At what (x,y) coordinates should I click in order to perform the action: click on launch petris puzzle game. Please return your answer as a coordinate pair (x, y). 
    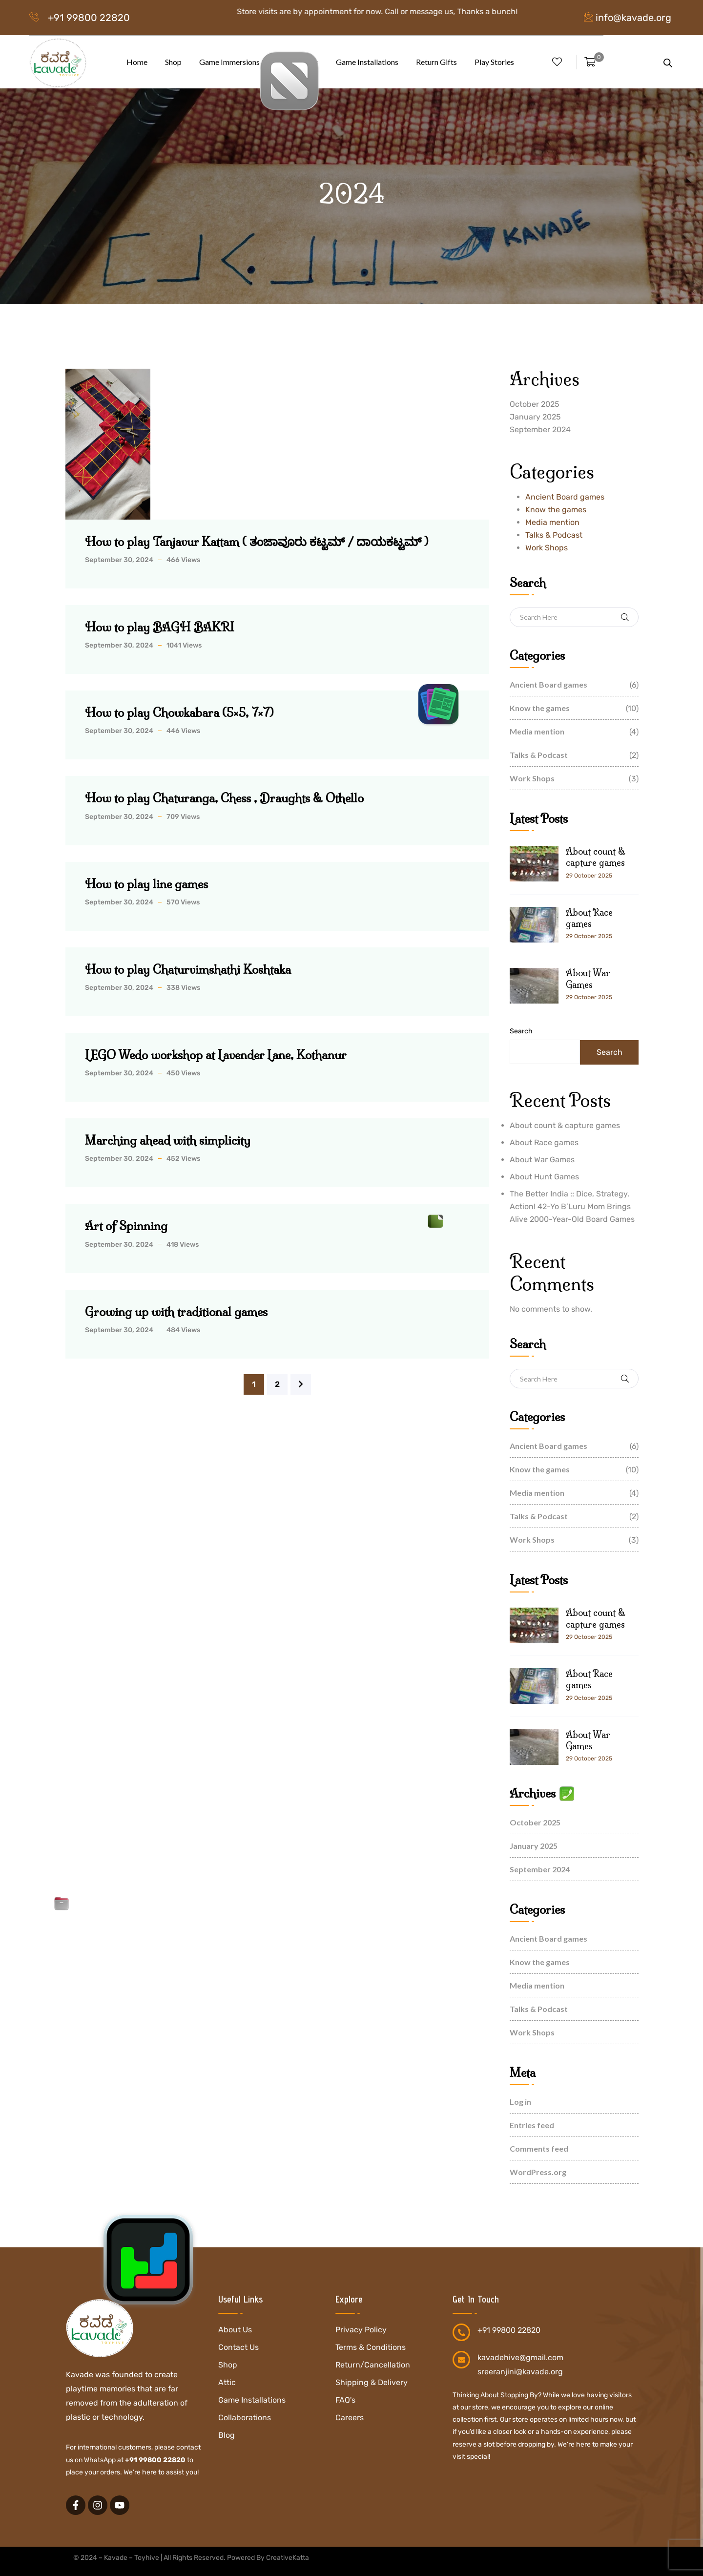
    Looking at the image, I should click on (148, 2260).